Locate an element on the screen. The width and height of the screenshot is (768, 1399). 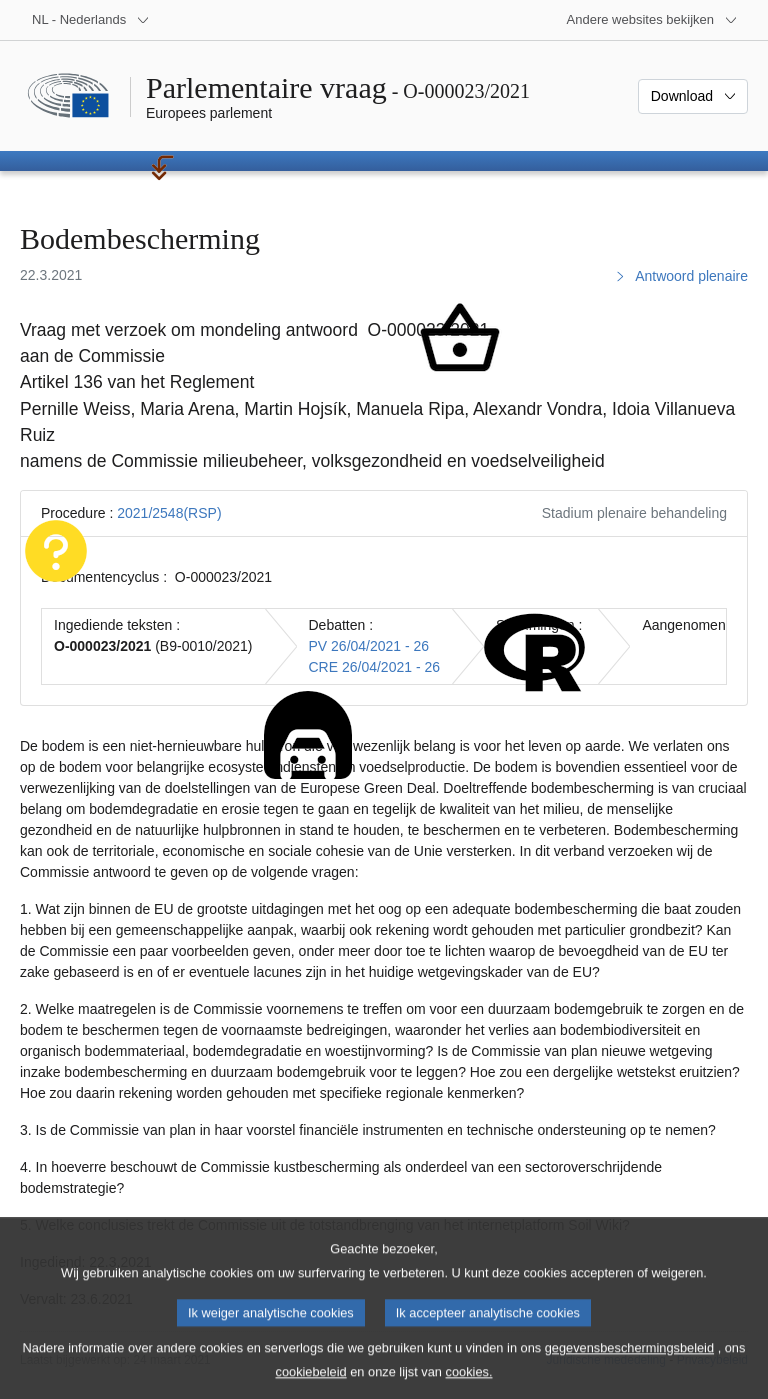
access help or support is located at coordinates (56, 551).